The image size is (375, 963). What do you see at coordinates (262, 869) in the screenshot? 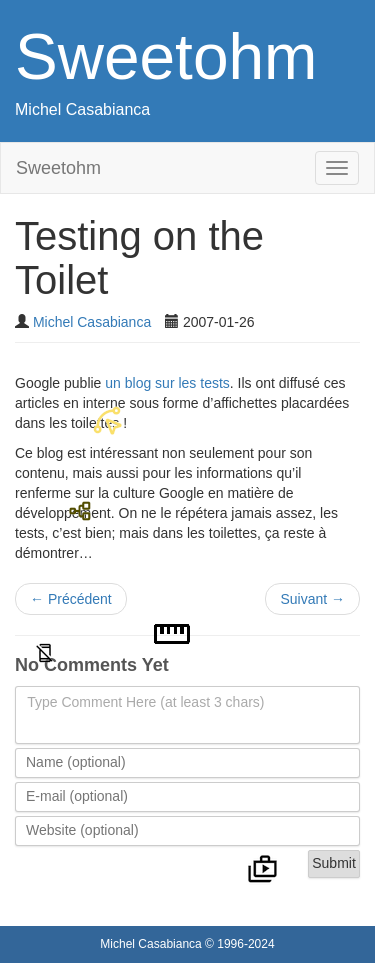
I see `view purchased media or content` at bounding box center [262, 869].